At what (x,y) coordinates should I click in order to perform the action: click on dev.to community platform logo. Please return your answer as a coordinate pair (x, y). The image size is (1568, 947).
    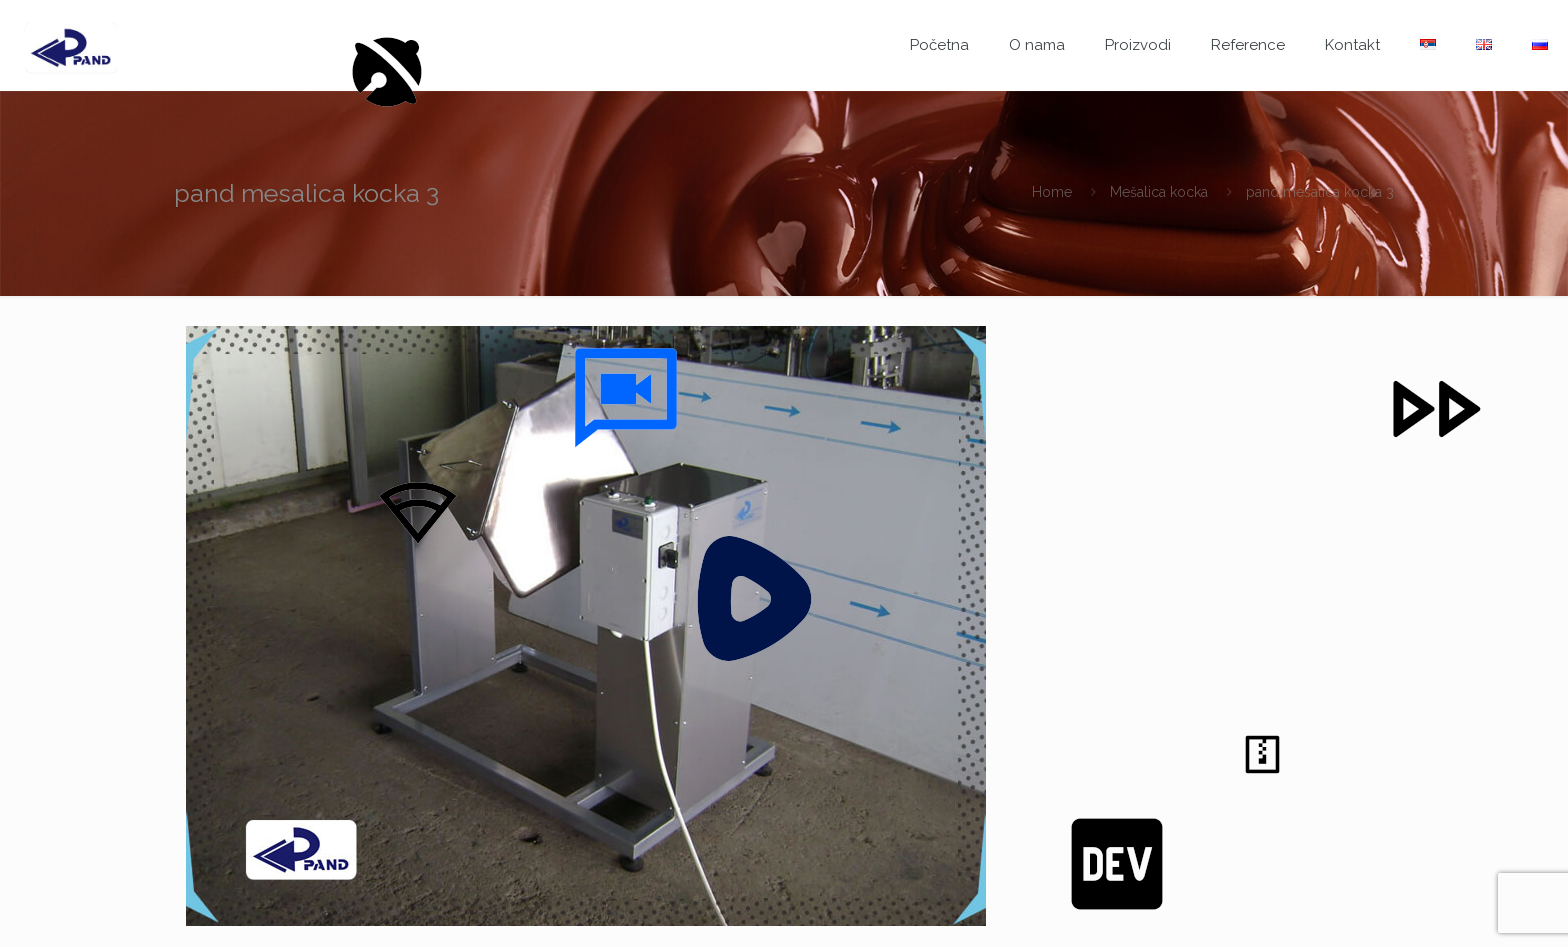
    Looking at the image, I should click on (1117, 864).